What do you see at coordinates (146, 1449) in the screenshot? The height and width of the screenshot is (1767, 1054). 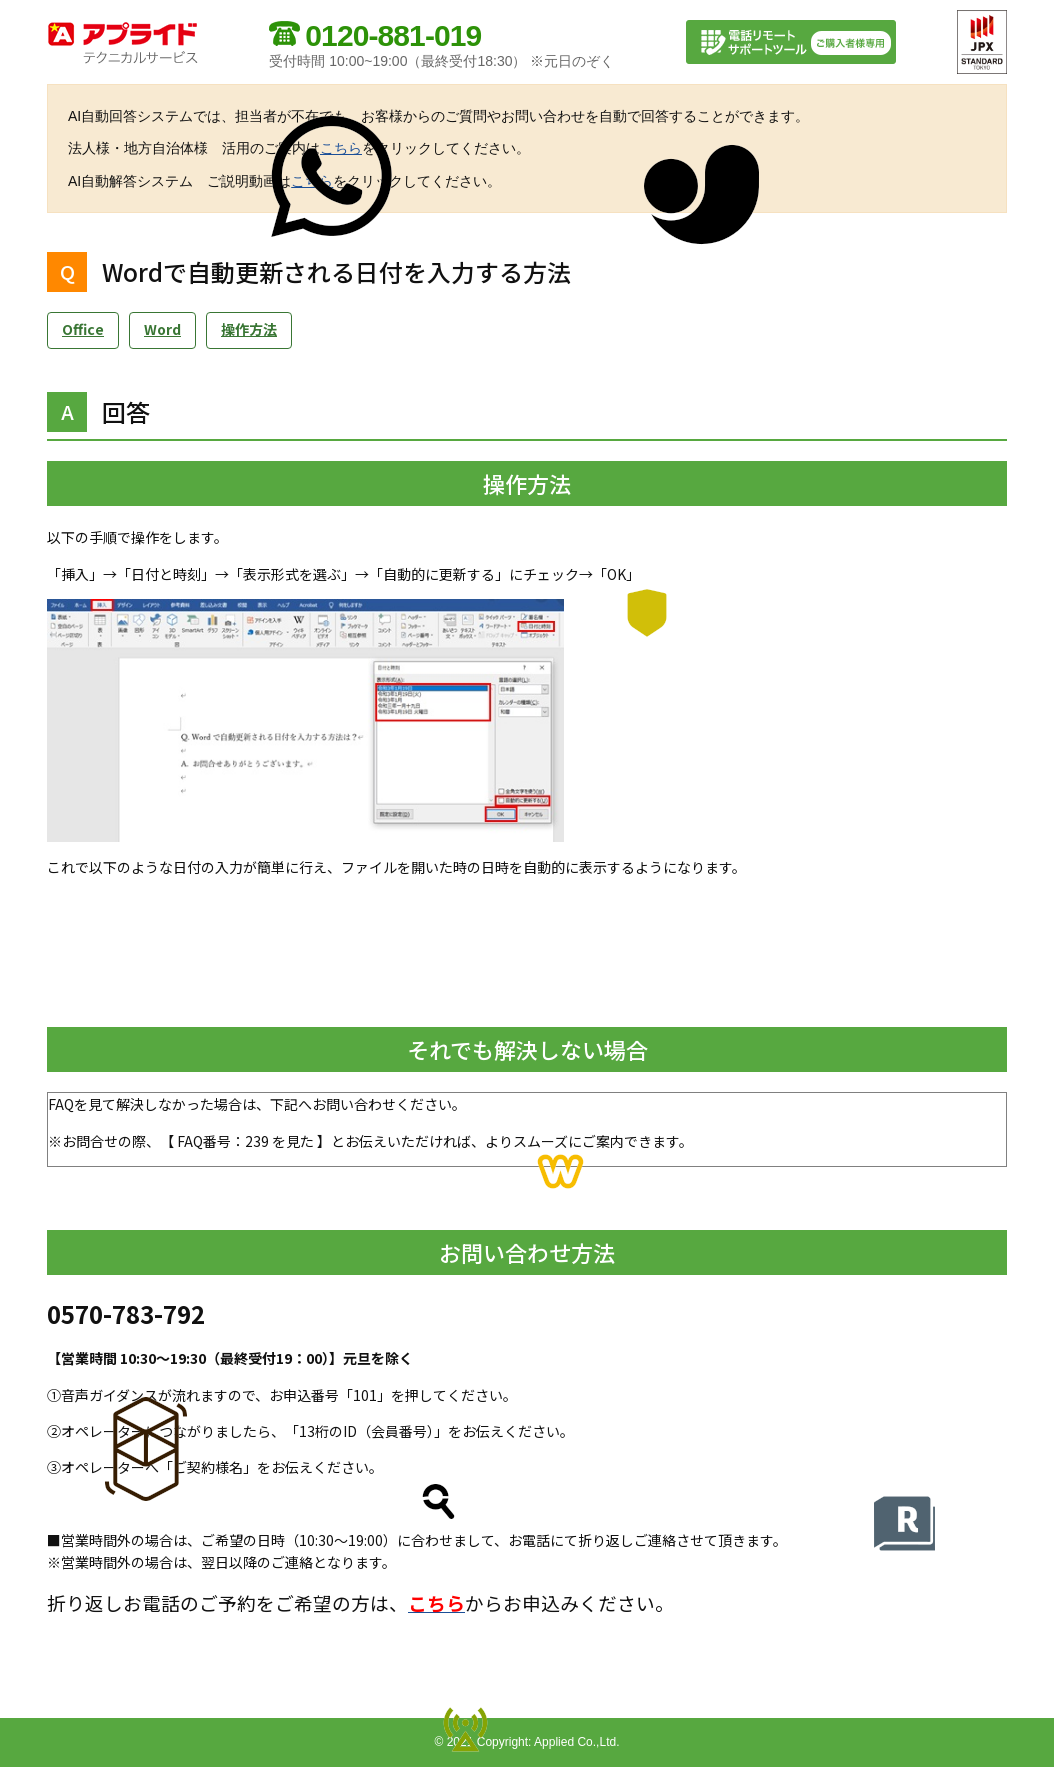 I see `fantom blockchain network logo` at bounding box center [146, 1449].